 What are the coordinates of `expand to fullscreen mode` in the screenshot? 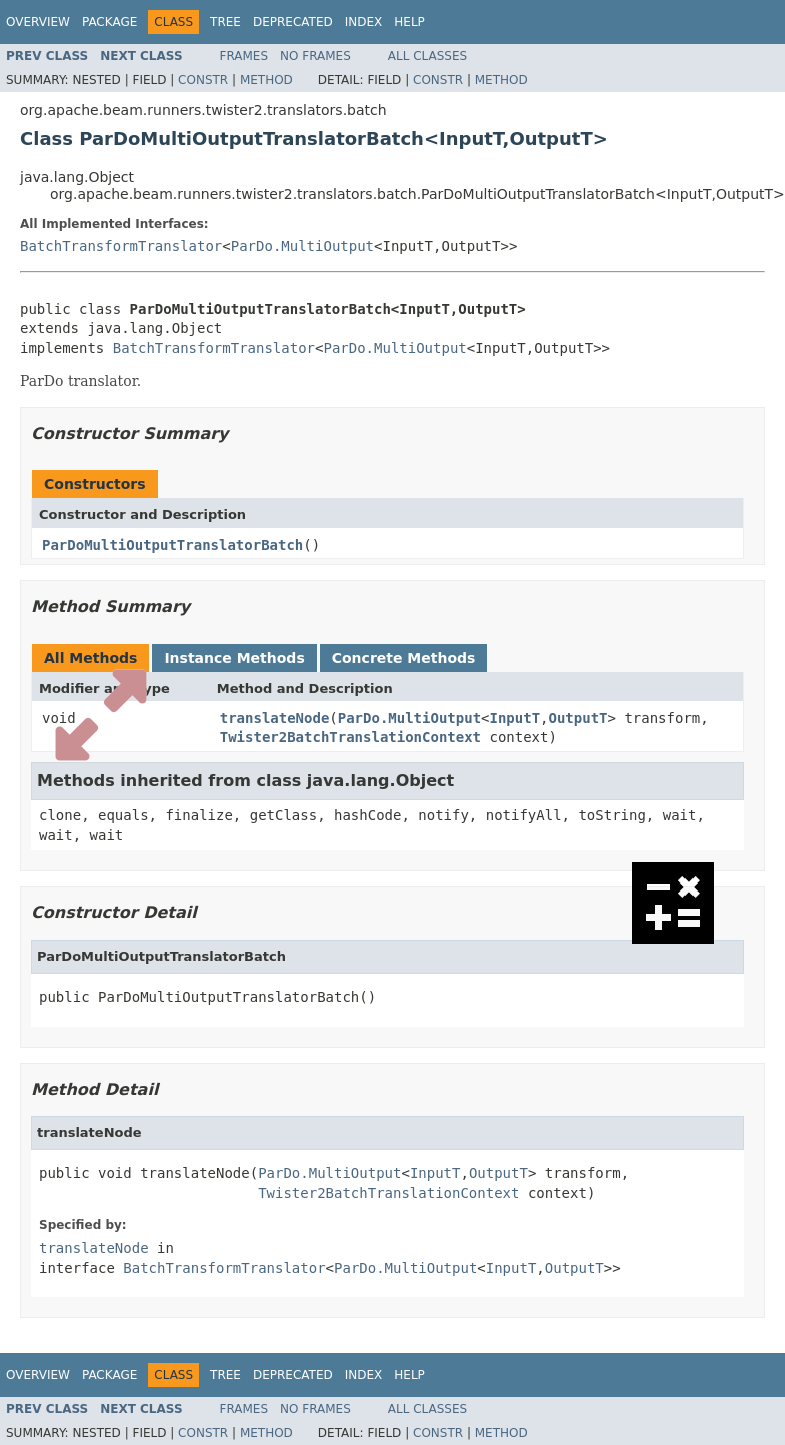 It's located at (101, 715).